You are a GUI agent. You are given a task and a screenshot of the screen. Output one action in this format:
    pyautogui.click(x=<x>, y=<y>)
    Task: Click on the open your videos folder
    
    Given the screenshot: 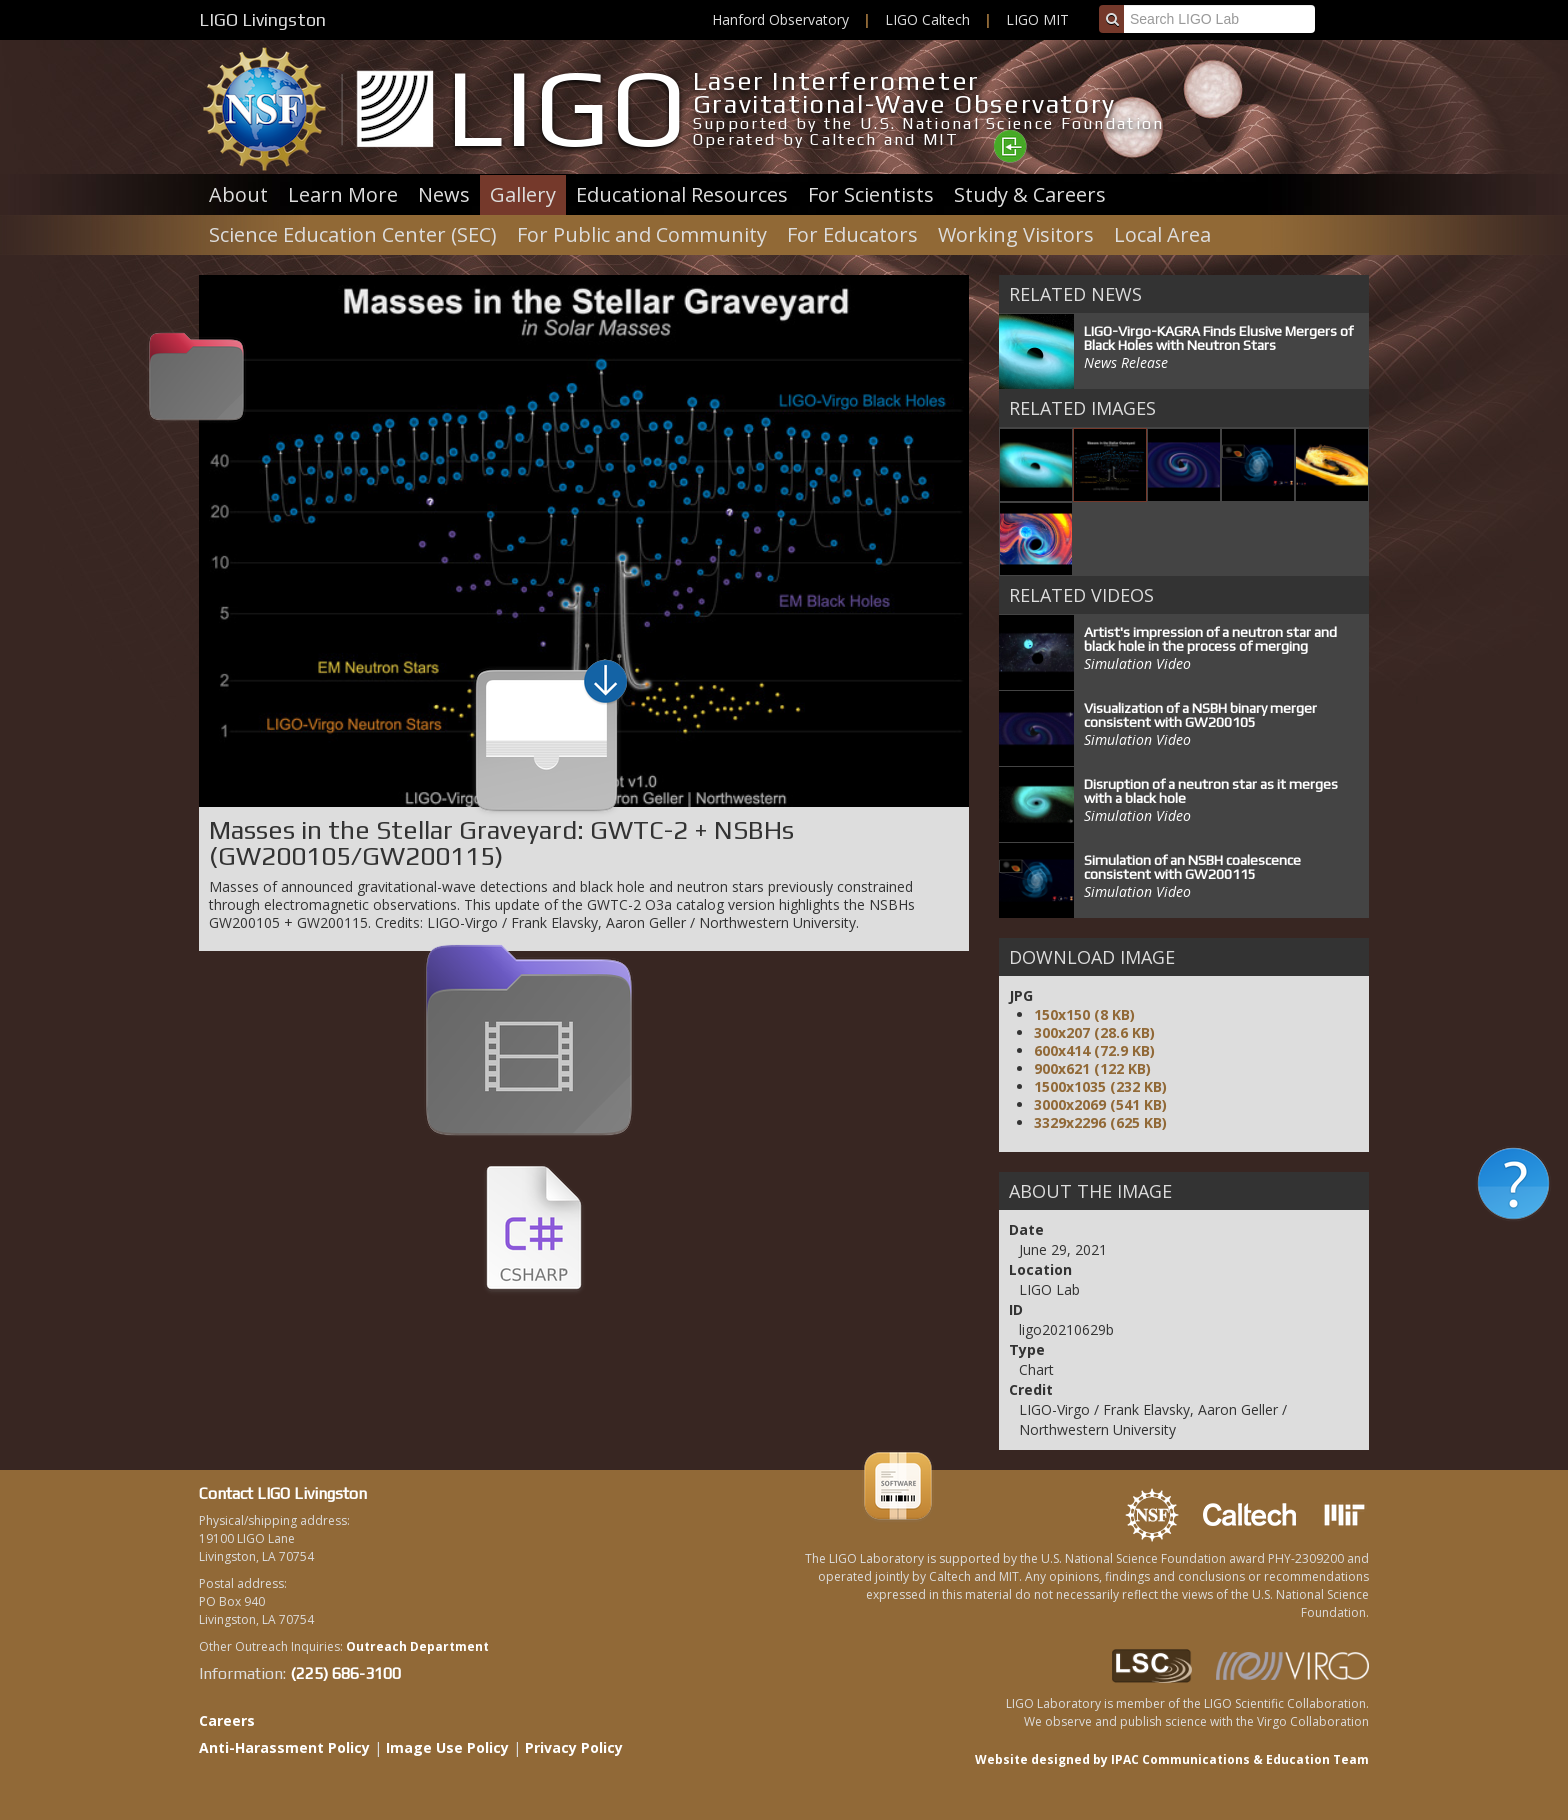 What is the action you would take?
    pyautogui.click(x=529, y=1040)
    